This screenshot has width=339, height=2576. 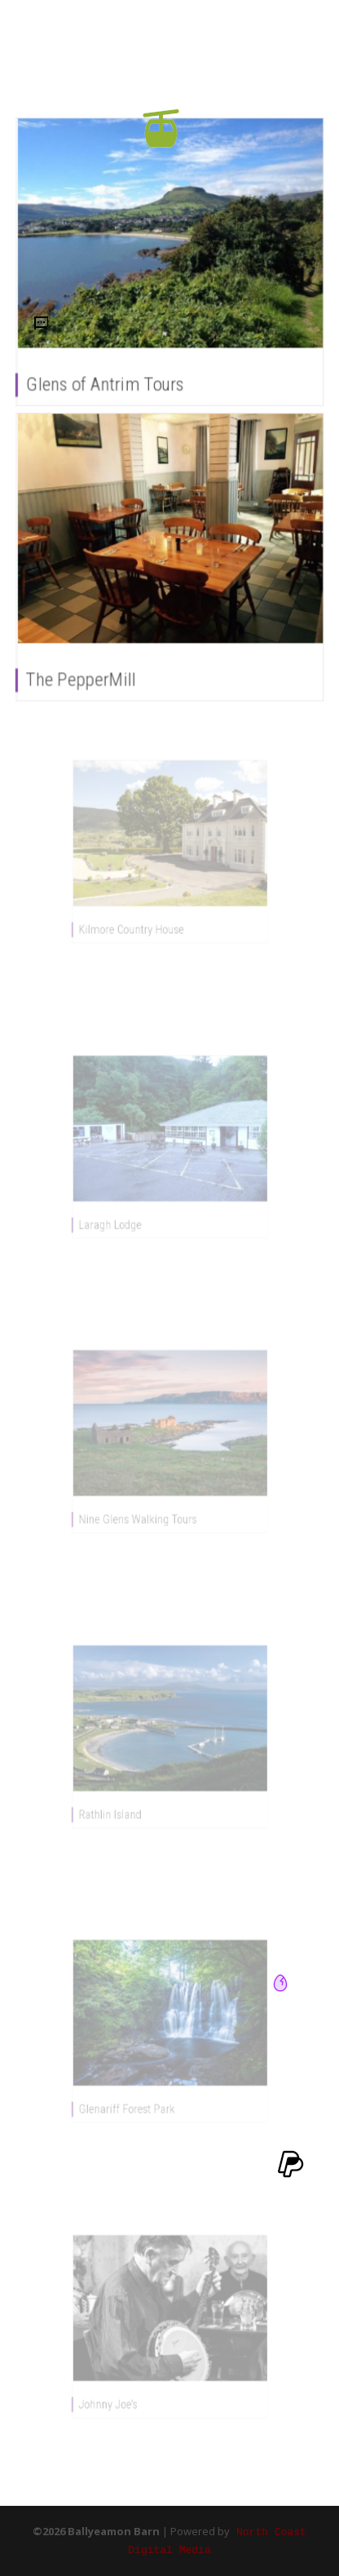 I want to click on open text messages, so click(x=41, y=323).